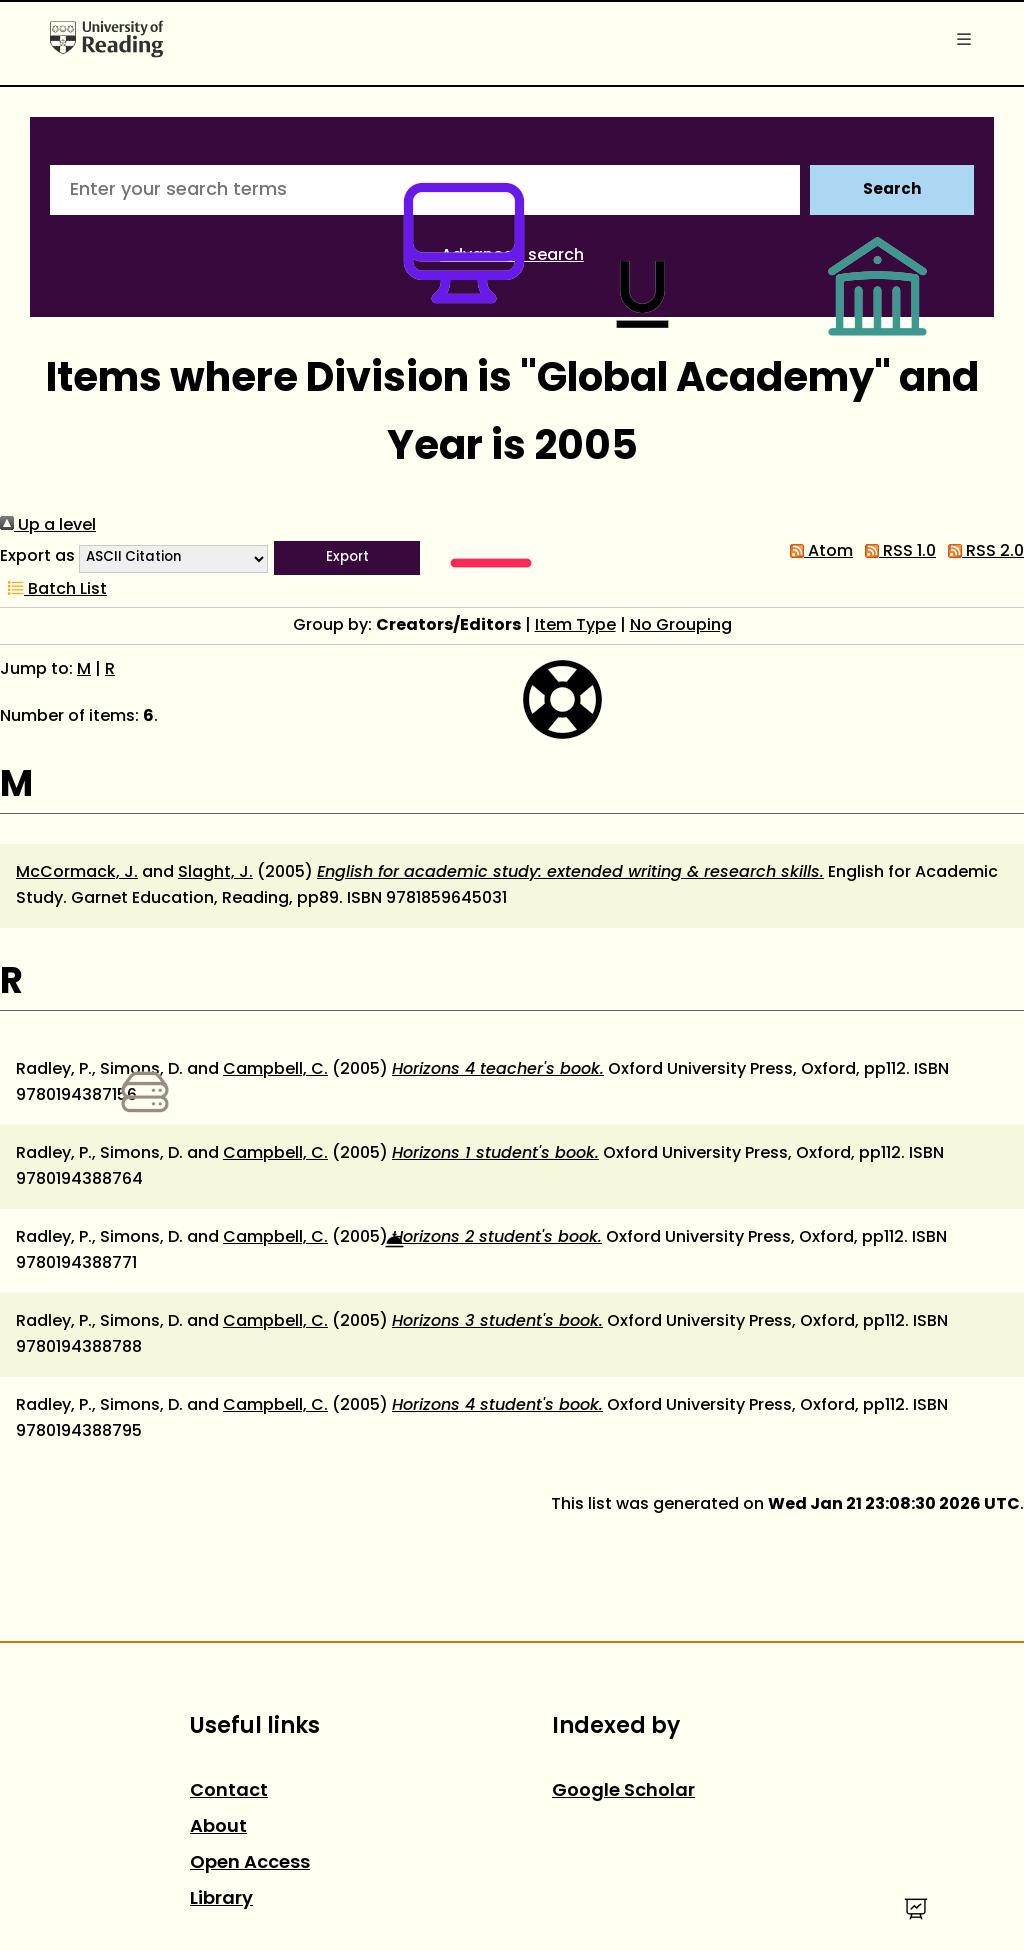  Describe the element at coordinates (562, 699) in the screenshot. I see `access help or support center` at that location.